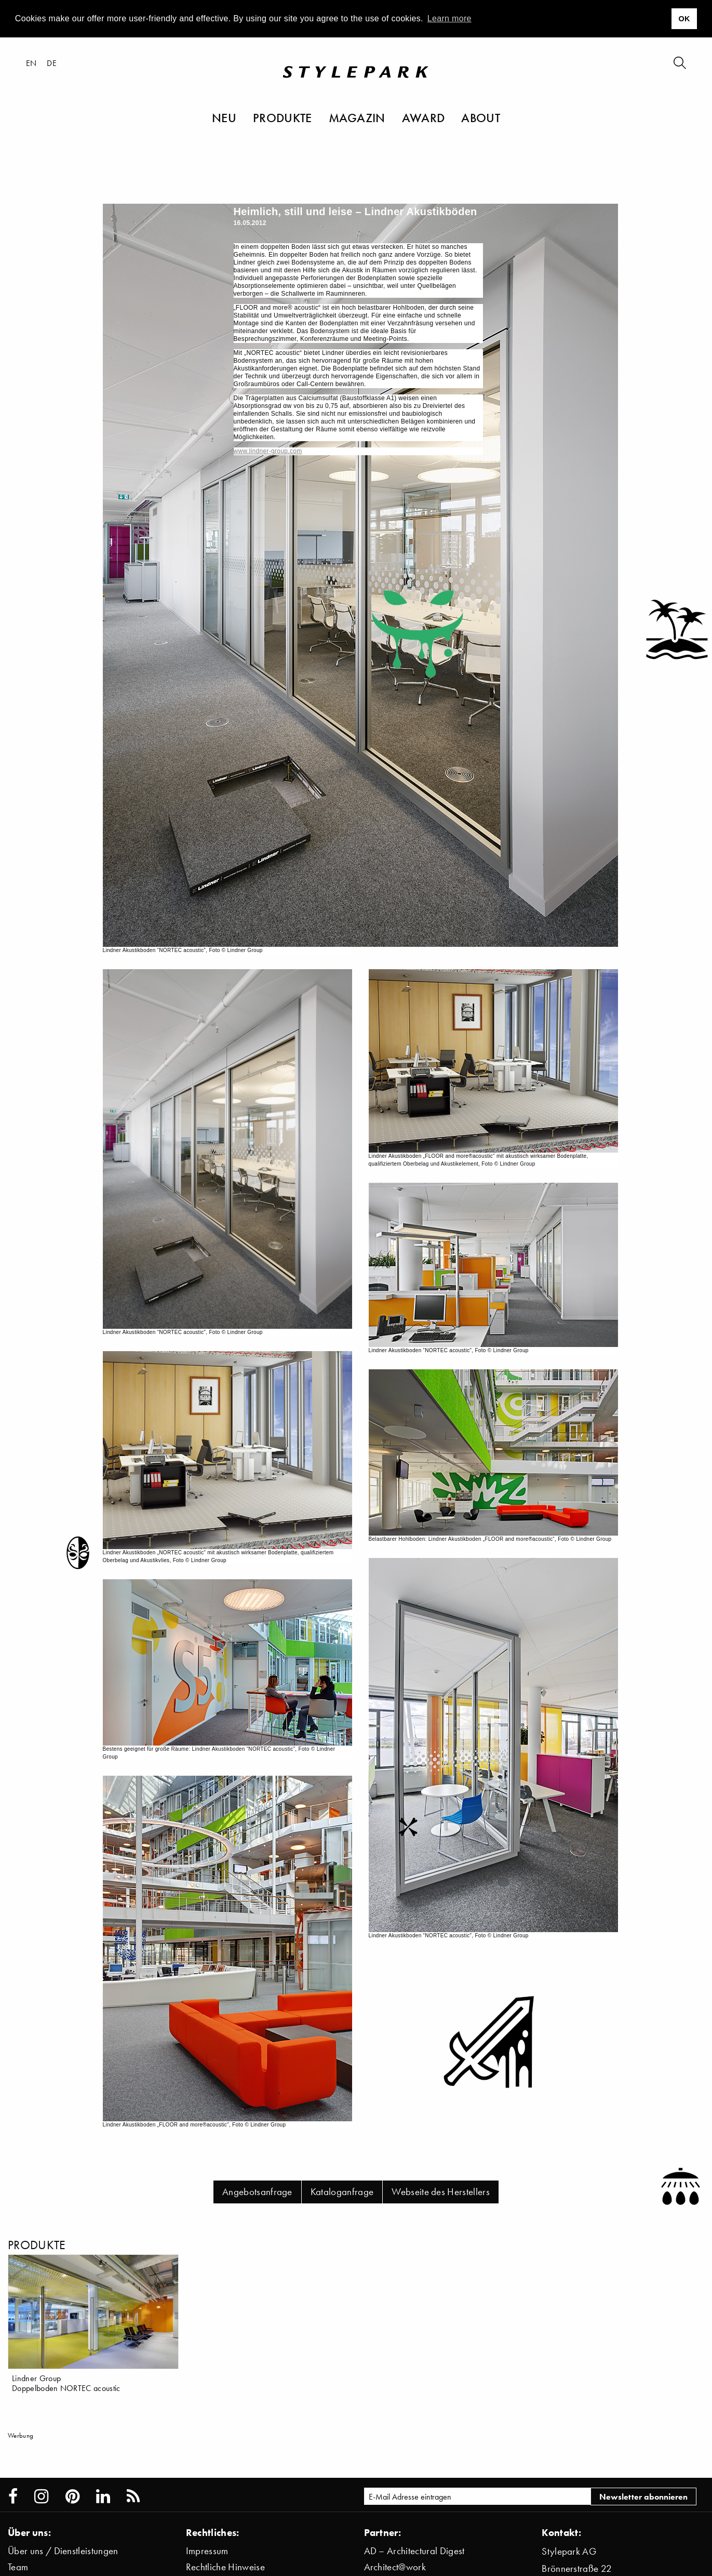  What do you see at coordinates (408, 1827) in the screenshot?
I see `indicates danger or deadly hazard in game` at bounding box center [408, 1827].